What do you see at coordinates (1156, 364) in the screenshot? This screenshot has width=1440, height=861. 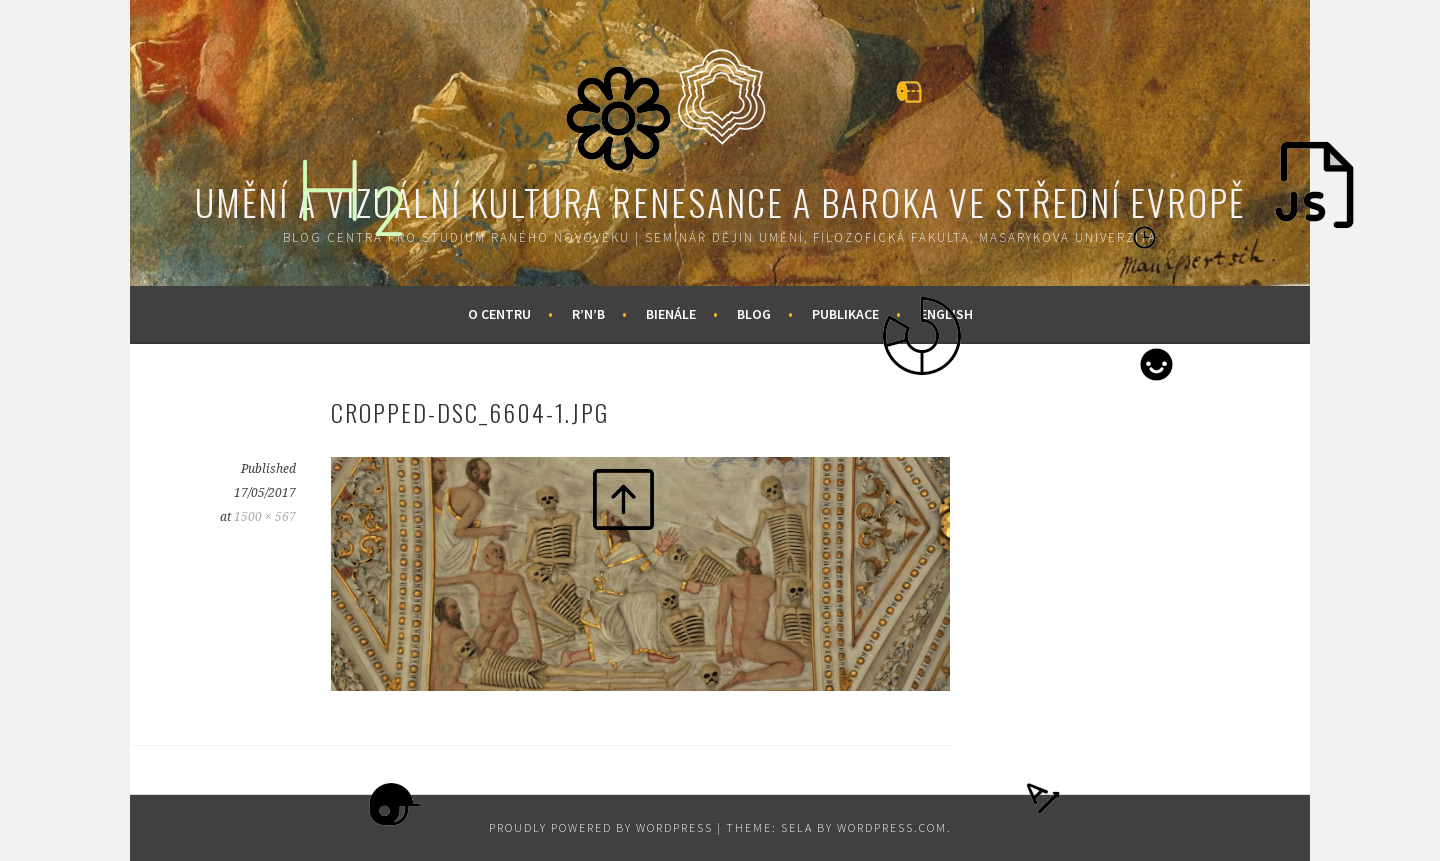 I see `open emoji picker` at bounding box center [1156, 364].